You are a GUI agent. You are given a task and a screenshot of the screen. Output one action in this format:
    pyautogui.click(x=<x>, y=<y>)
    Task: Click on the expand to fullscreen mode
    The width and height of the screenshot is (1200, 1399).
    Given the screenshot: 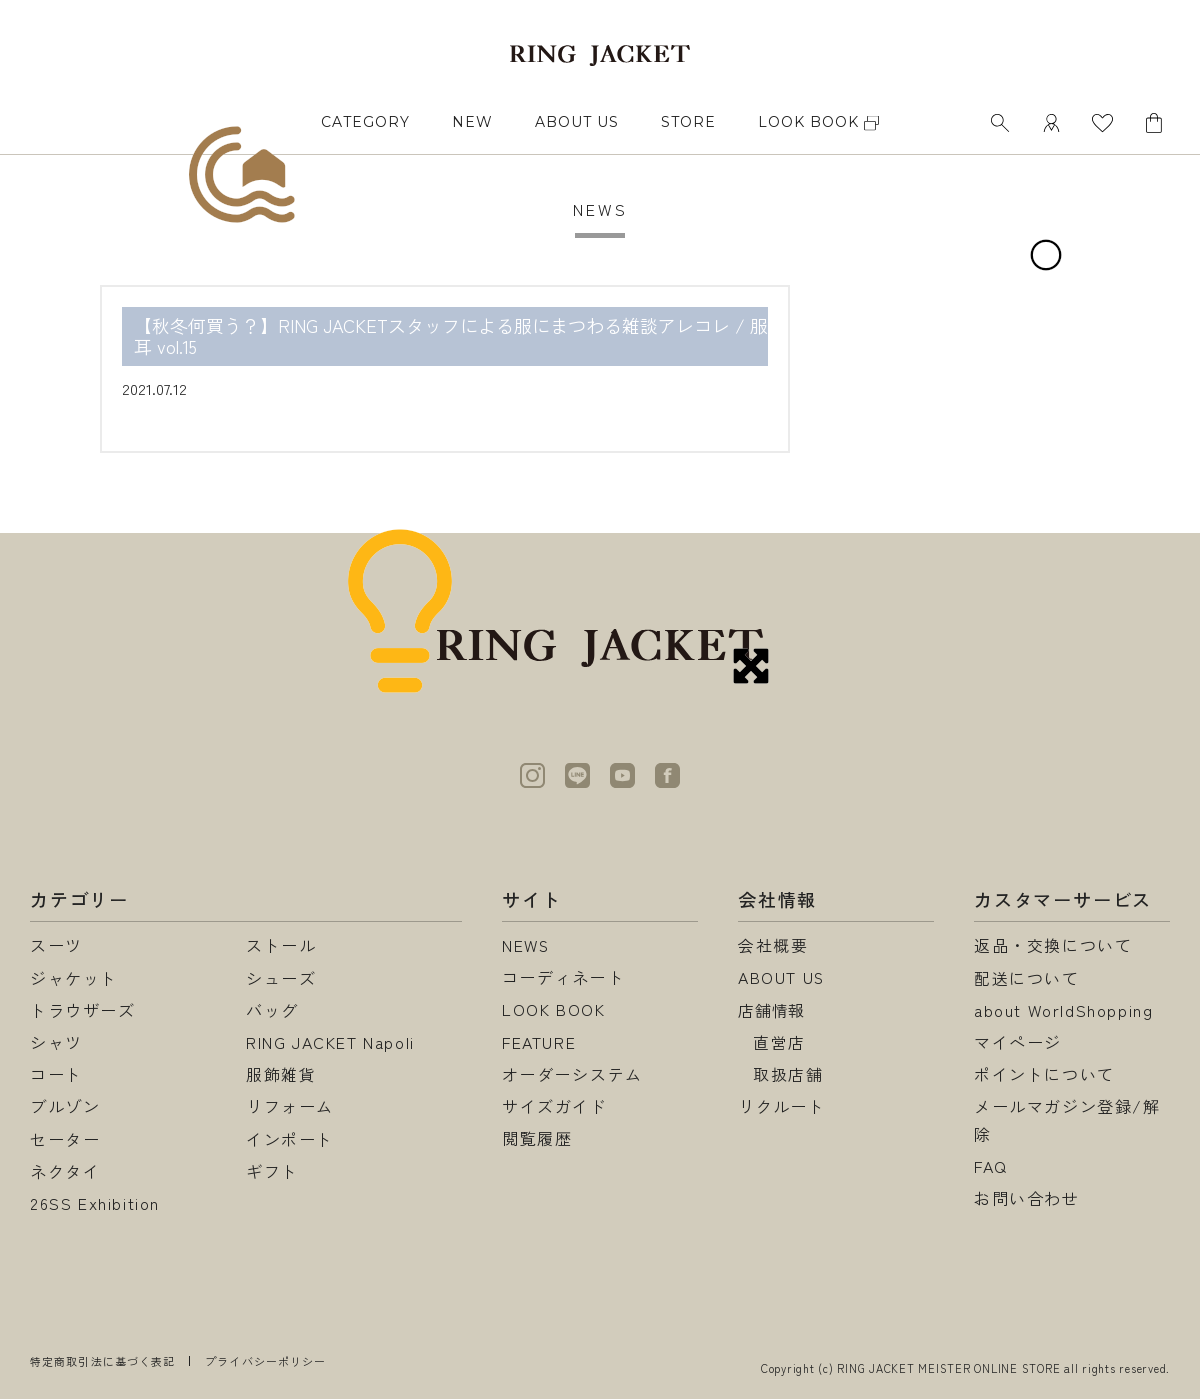 What is the action you would take?
    pyautogui.click(x=751, y=666)
    